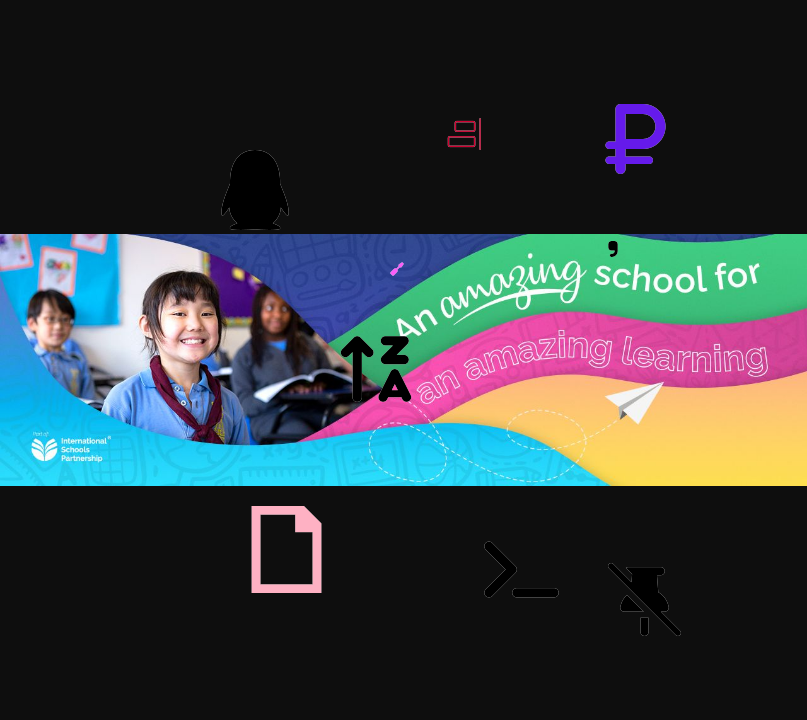 This screenshot has width=807, height=720. Describe the element at coordinates (613, 249) in the screenshot. I see `insert closing single quotation mark` at that location.